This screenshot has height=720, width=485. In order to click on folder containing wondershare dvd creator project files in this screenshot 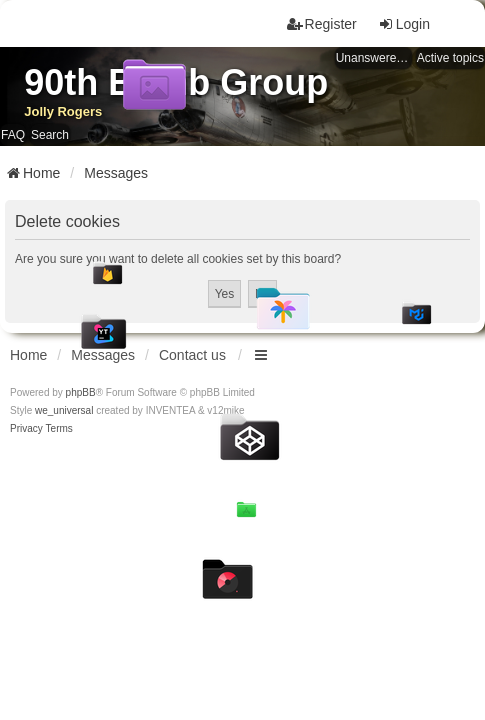, I will do `click(227, 580)`.